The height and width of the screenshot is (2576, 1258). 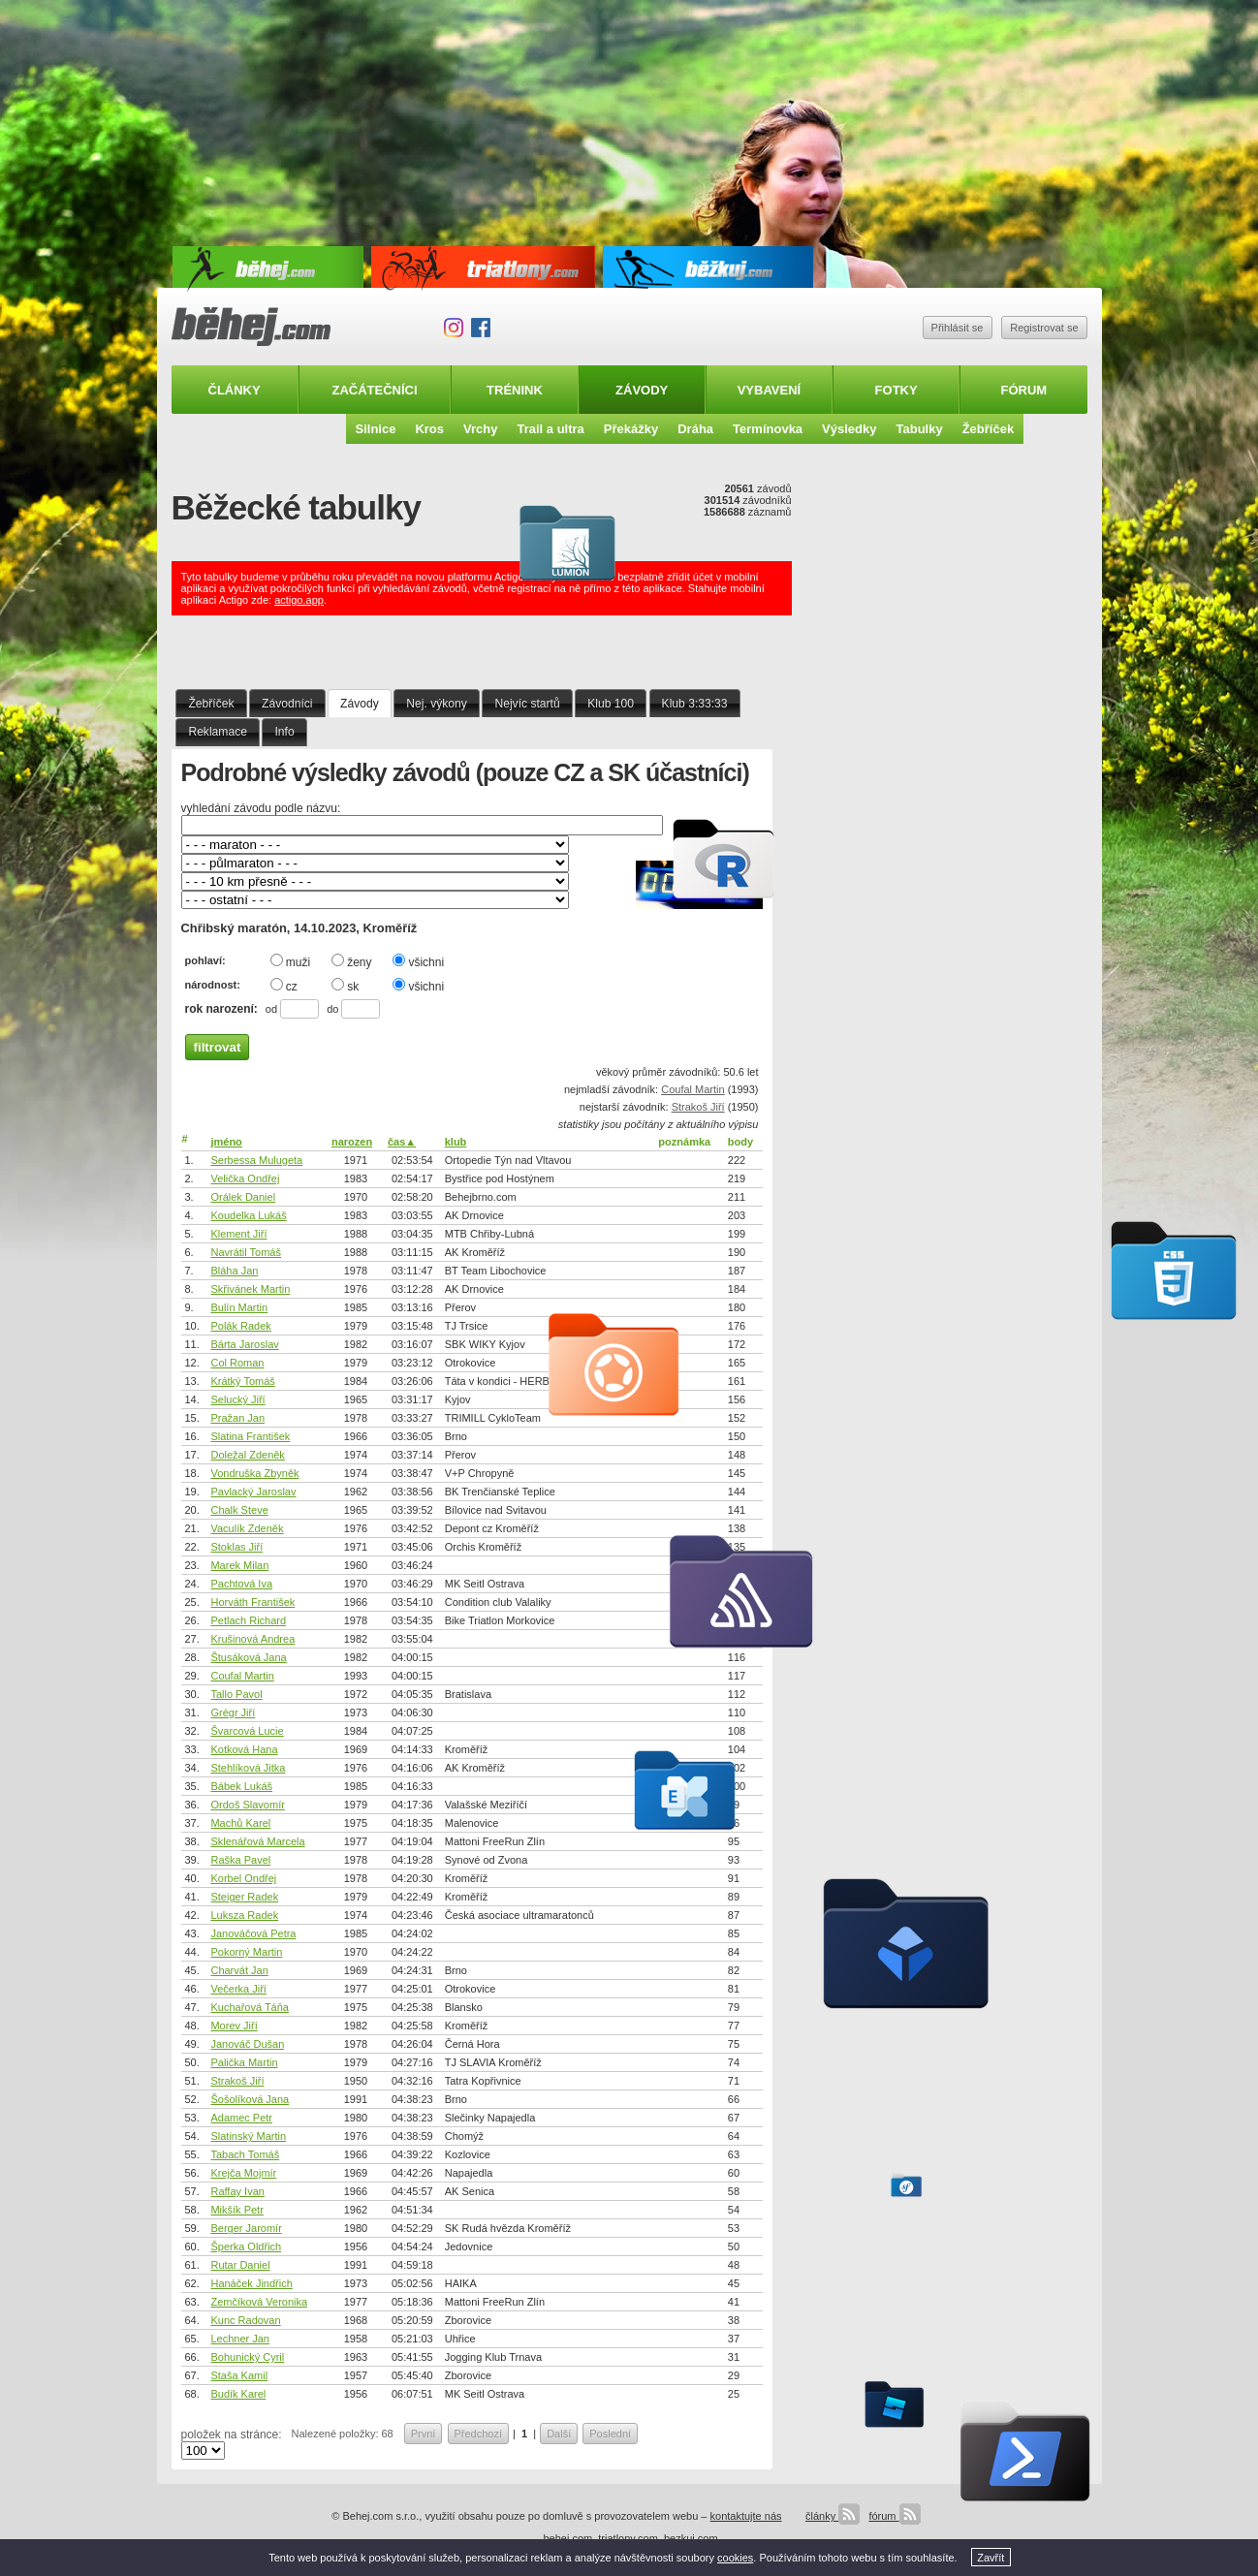 What do you see at coordinates (1173, 1273) in the screenshot?
I see `open folder containing CSS stylesheets` at bounding box center [1173, 1273].